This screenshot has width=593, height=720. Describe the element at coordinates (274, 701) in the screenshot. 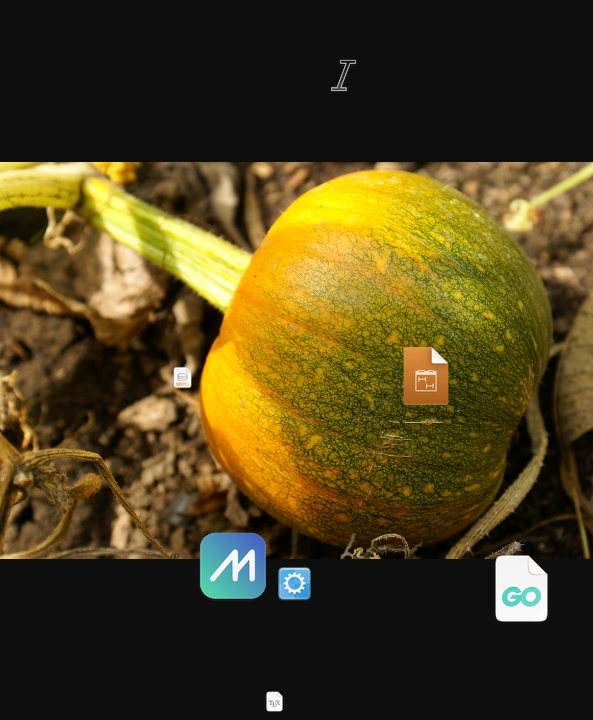

I see `a LaTeX or TeX document file` at that location.